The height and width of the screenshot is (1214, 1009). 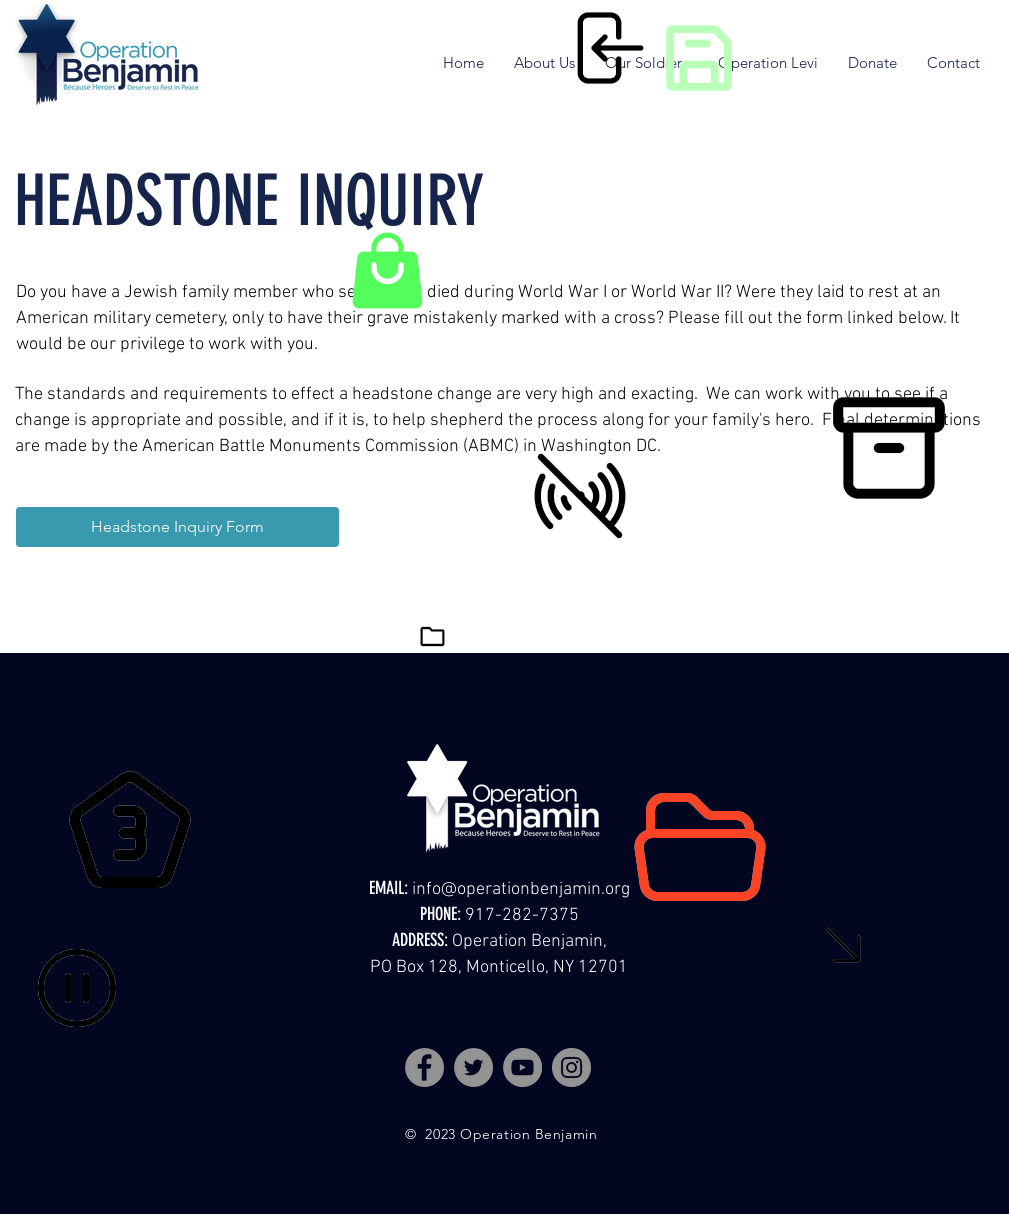 What do you see at coordinates (580, 496) in the screenshot?
I see `no signal or connection unavailable` at bounding box center [580, 496].